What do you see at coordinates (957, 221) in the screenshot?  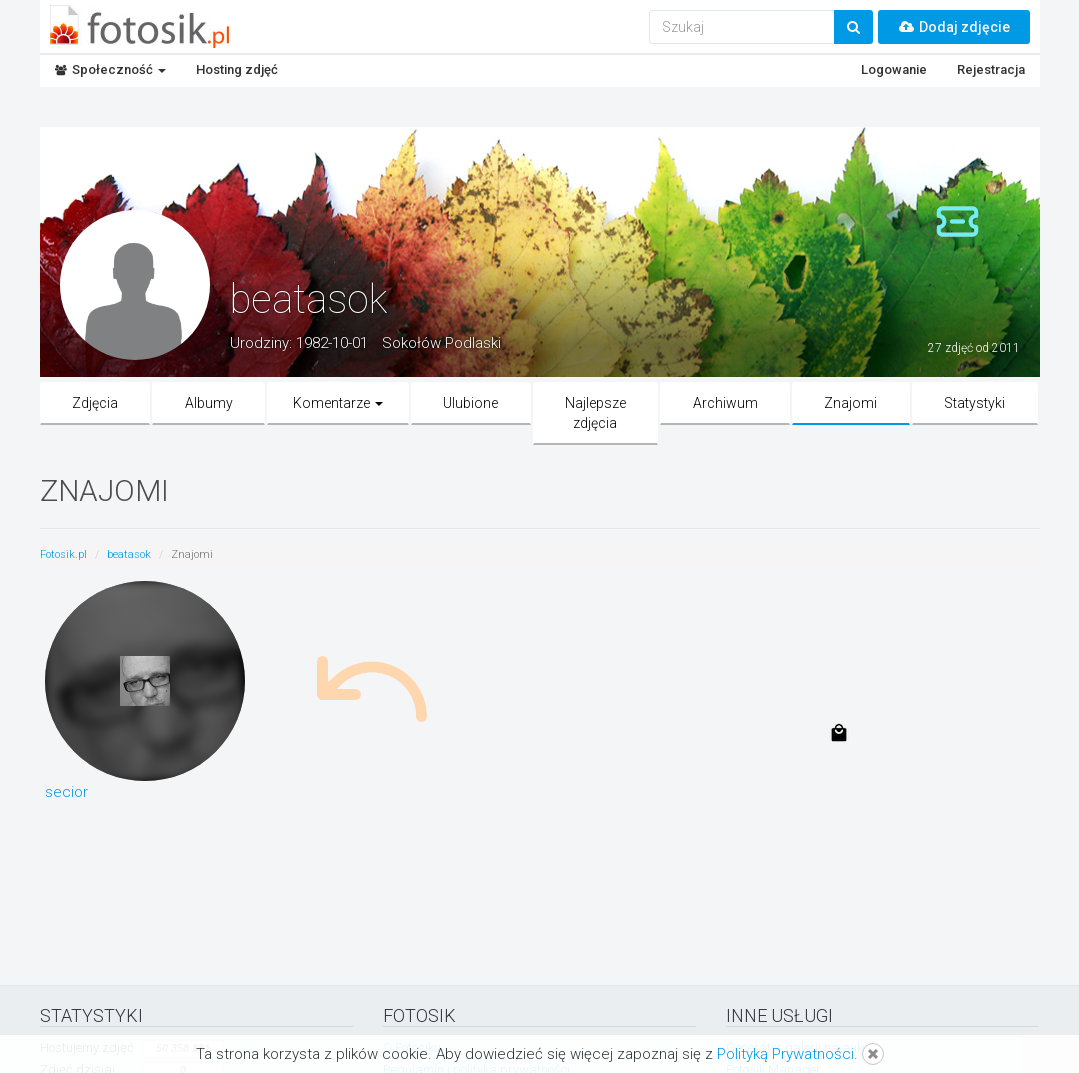 I see `remove a ticket from your collection` at bounding box center [957, 221].